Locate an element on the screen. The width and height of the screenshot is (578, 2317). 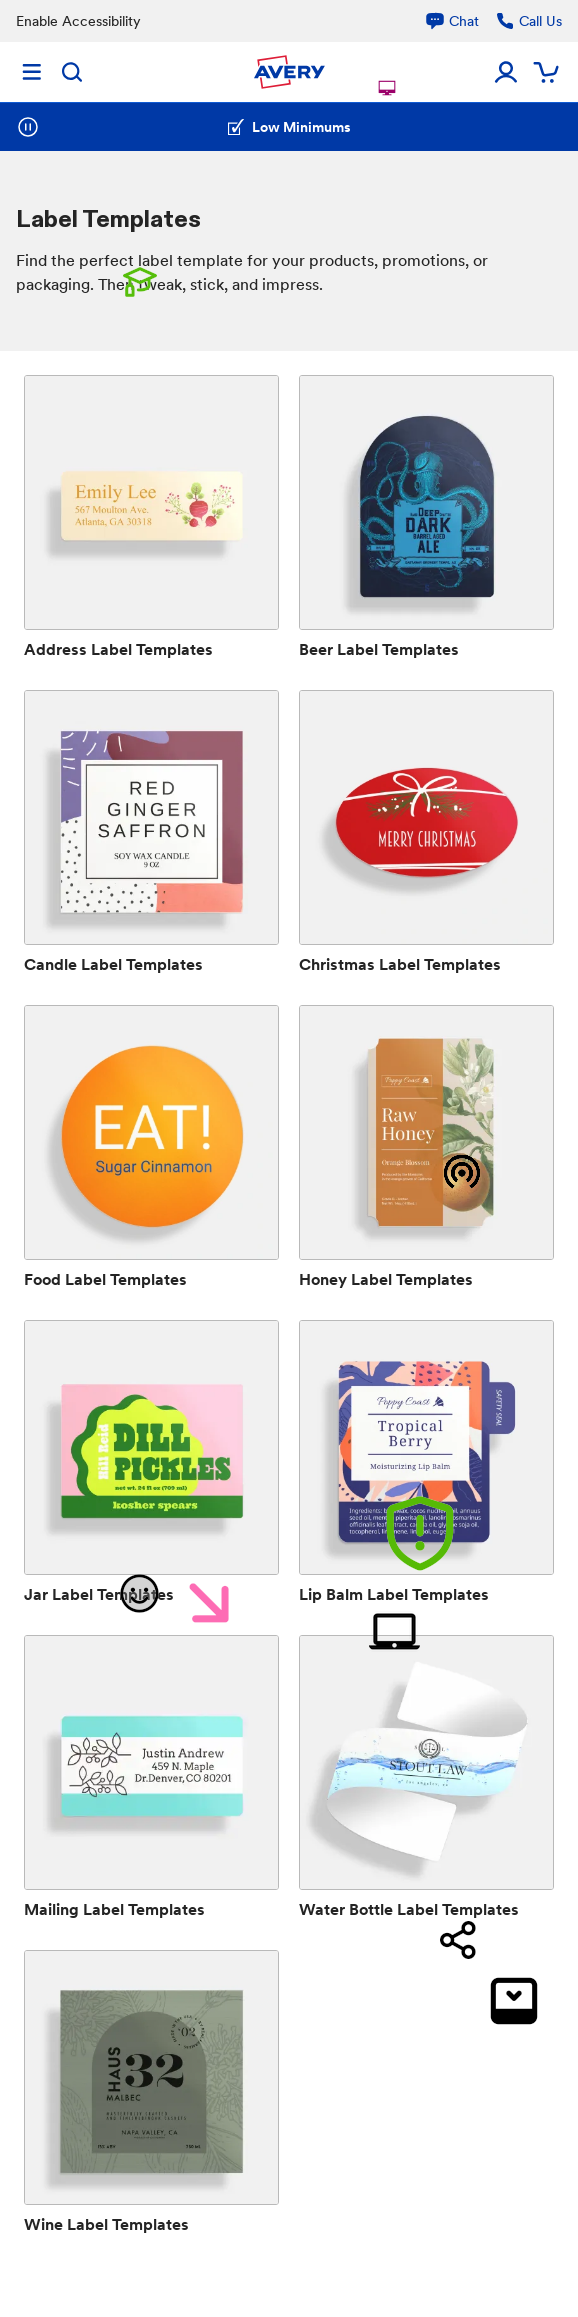
access mac or laptop-specific settings is located at coordinates (394, 1632).